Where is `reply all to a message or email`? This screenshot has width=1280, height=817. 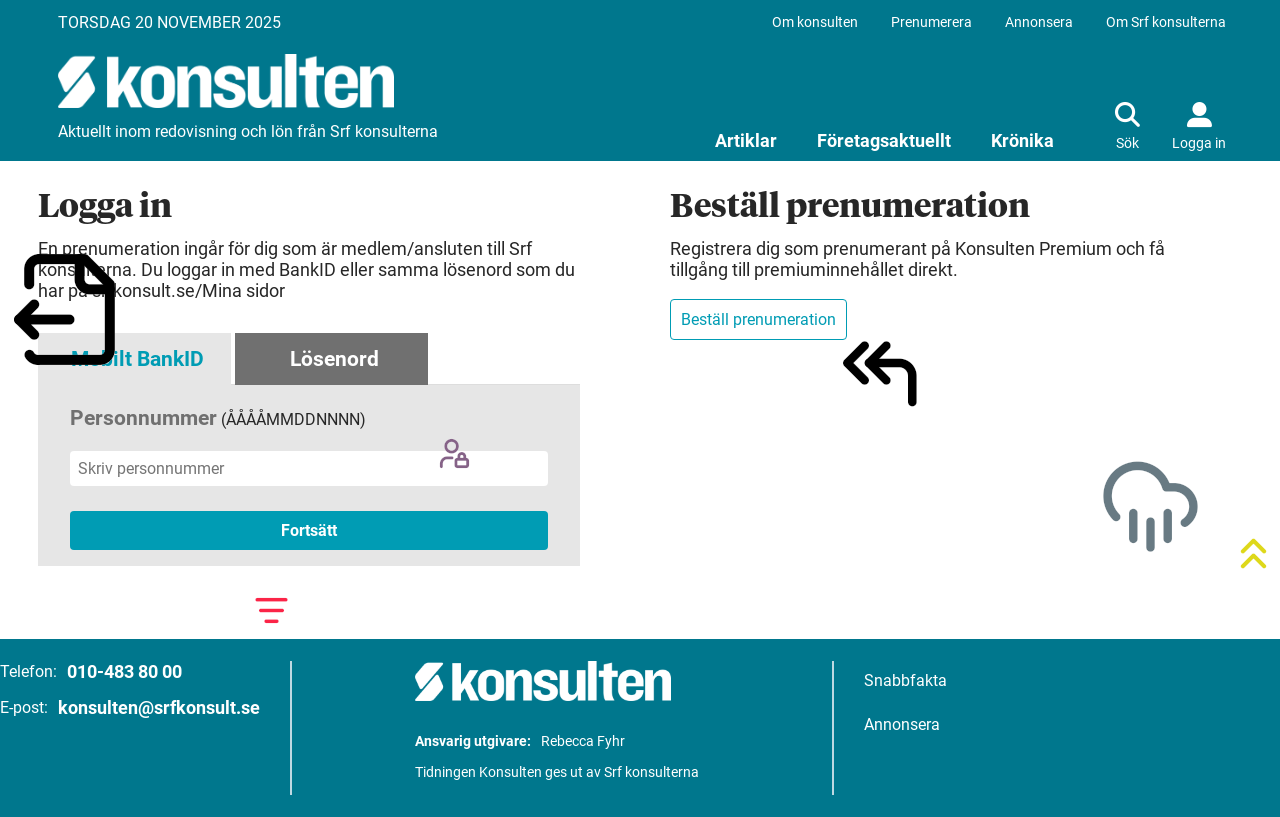
reply all to a message or email is located at coordinates (882, 376).